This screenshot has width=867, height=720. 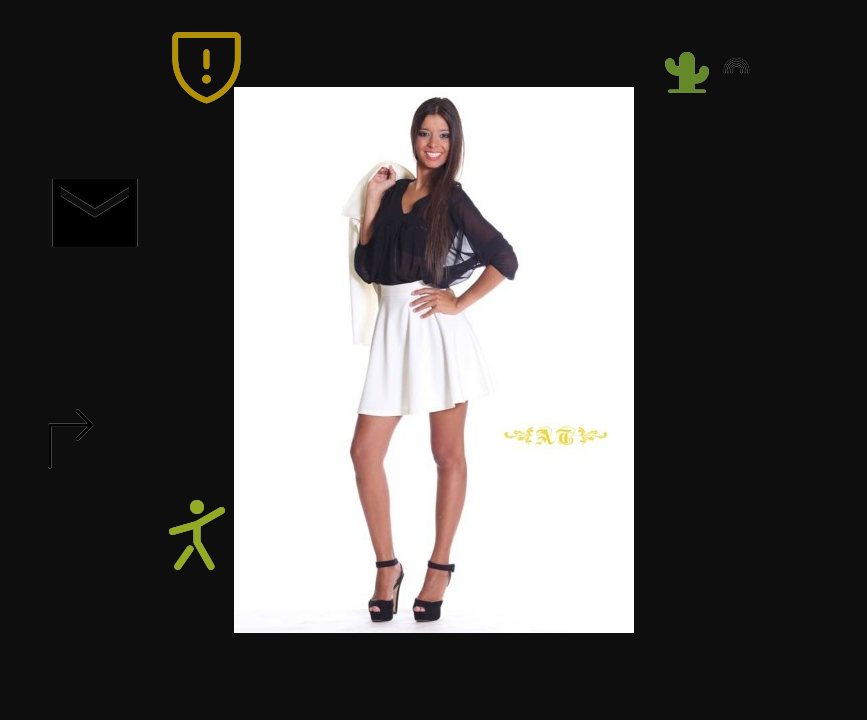 I want to click on reply to a message, so click(x=66, y=439).